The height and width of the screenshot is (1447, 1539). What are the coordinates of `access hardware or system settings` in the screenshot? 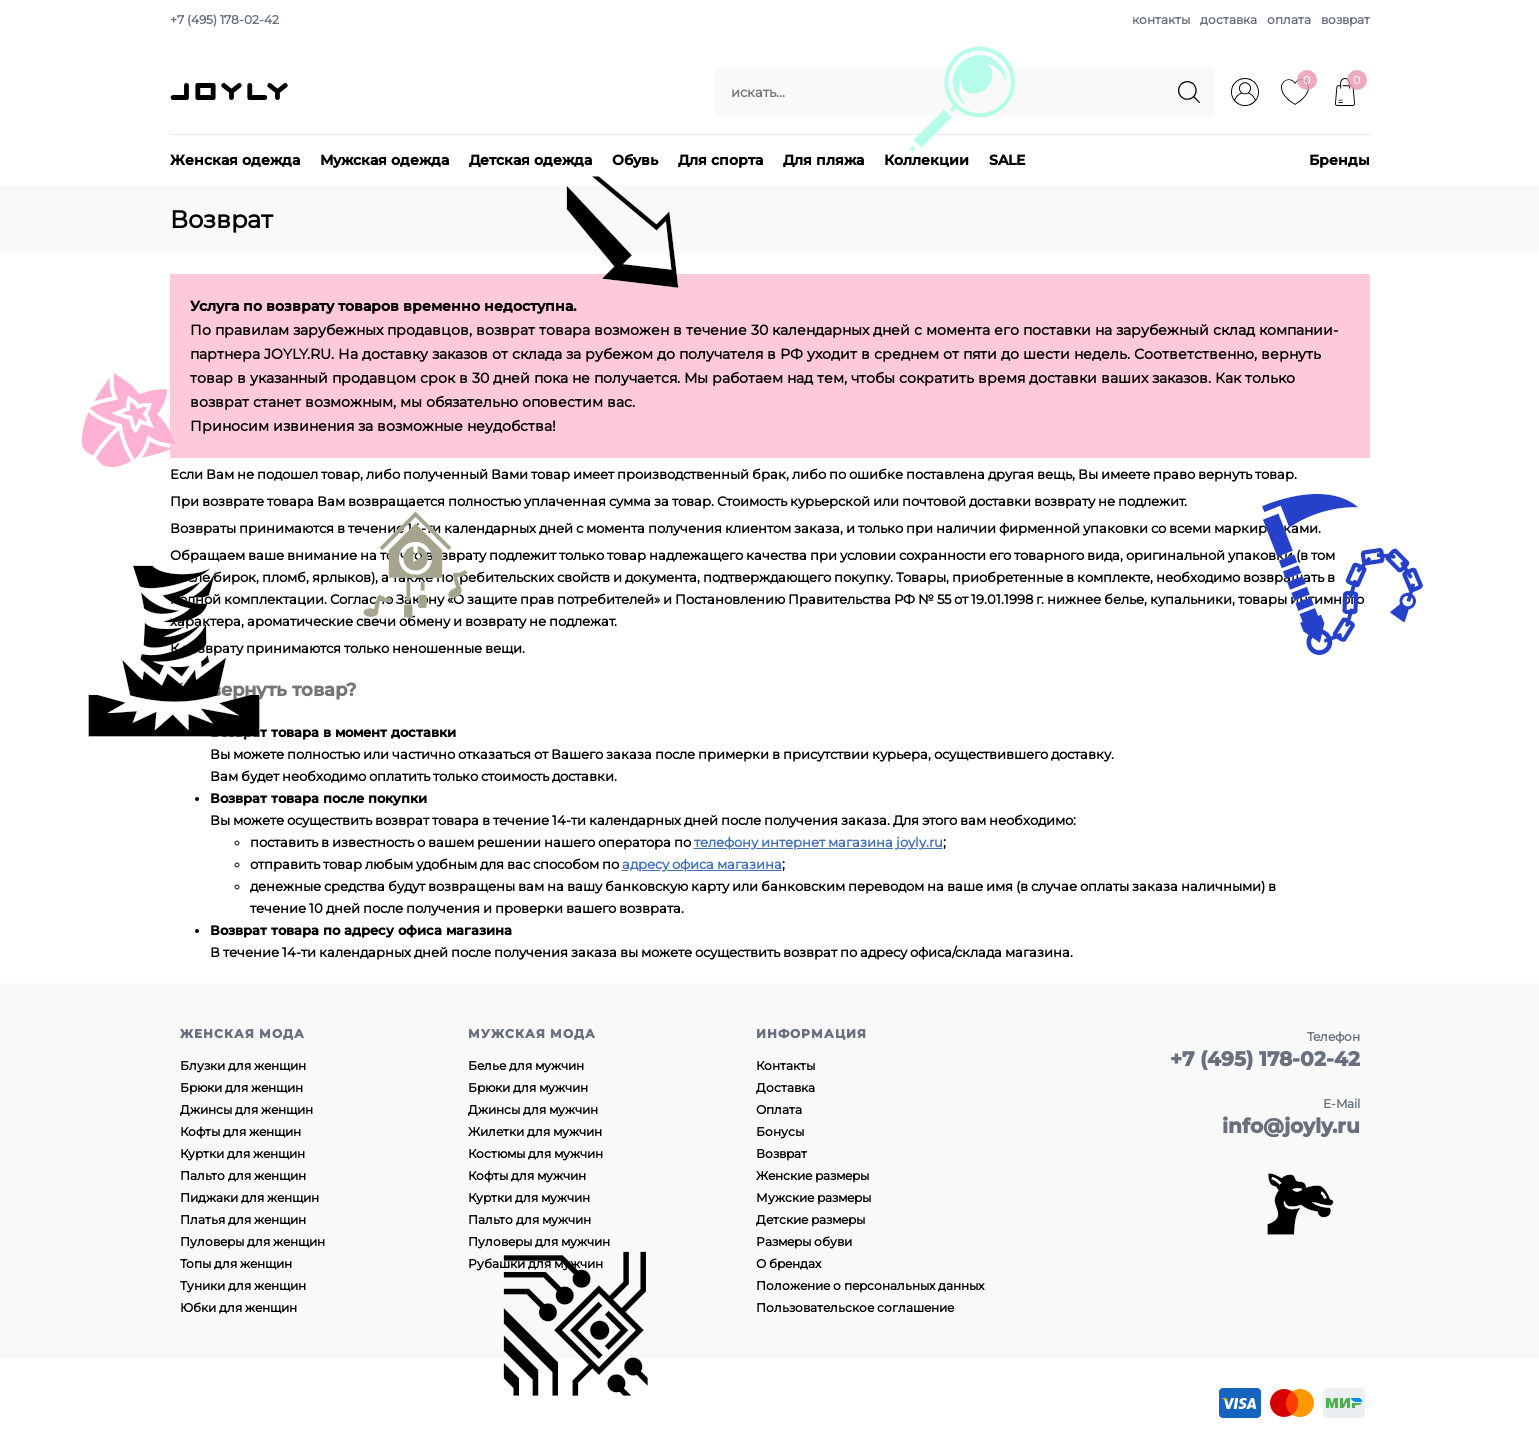 It's located at (575, 1323).